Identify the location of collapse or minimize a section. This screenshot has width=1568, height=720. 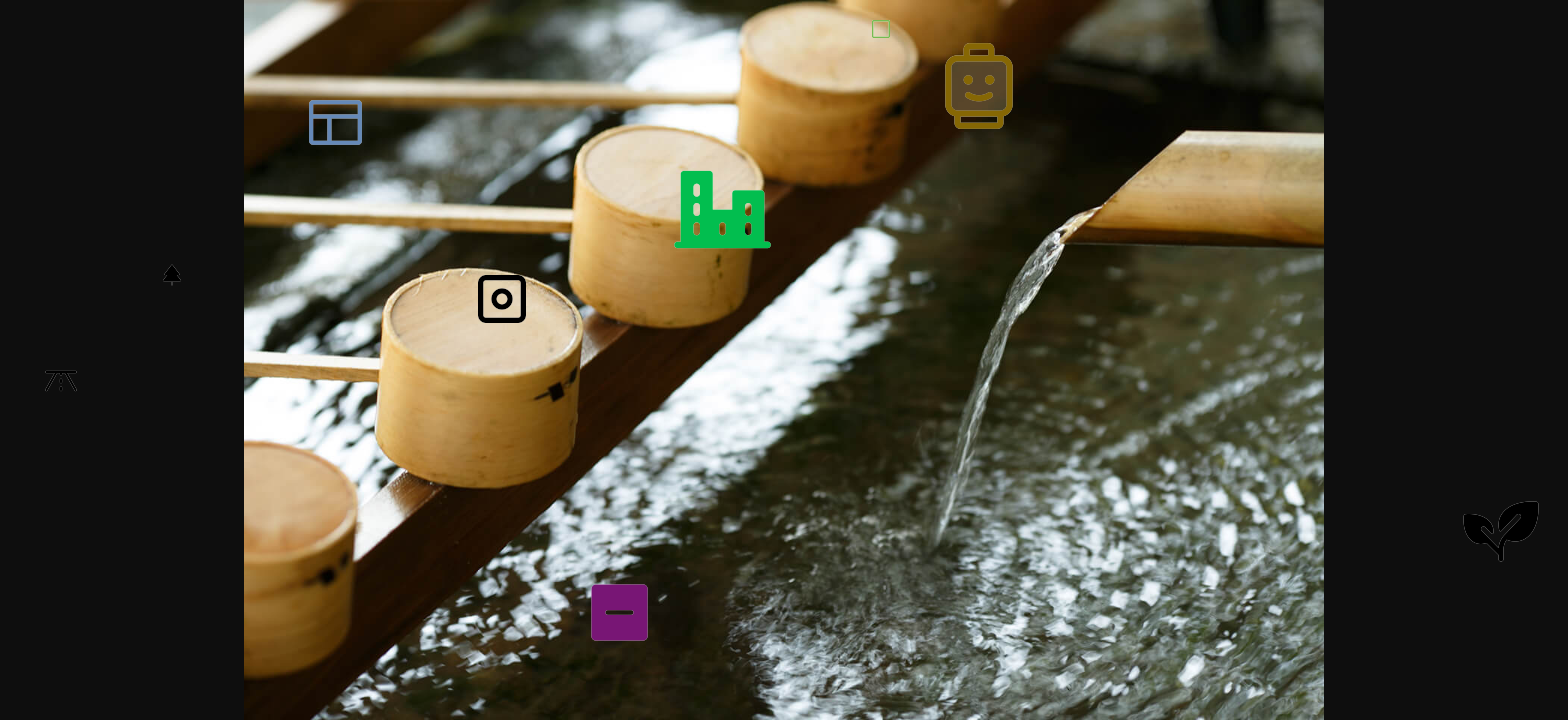
(619, 612).